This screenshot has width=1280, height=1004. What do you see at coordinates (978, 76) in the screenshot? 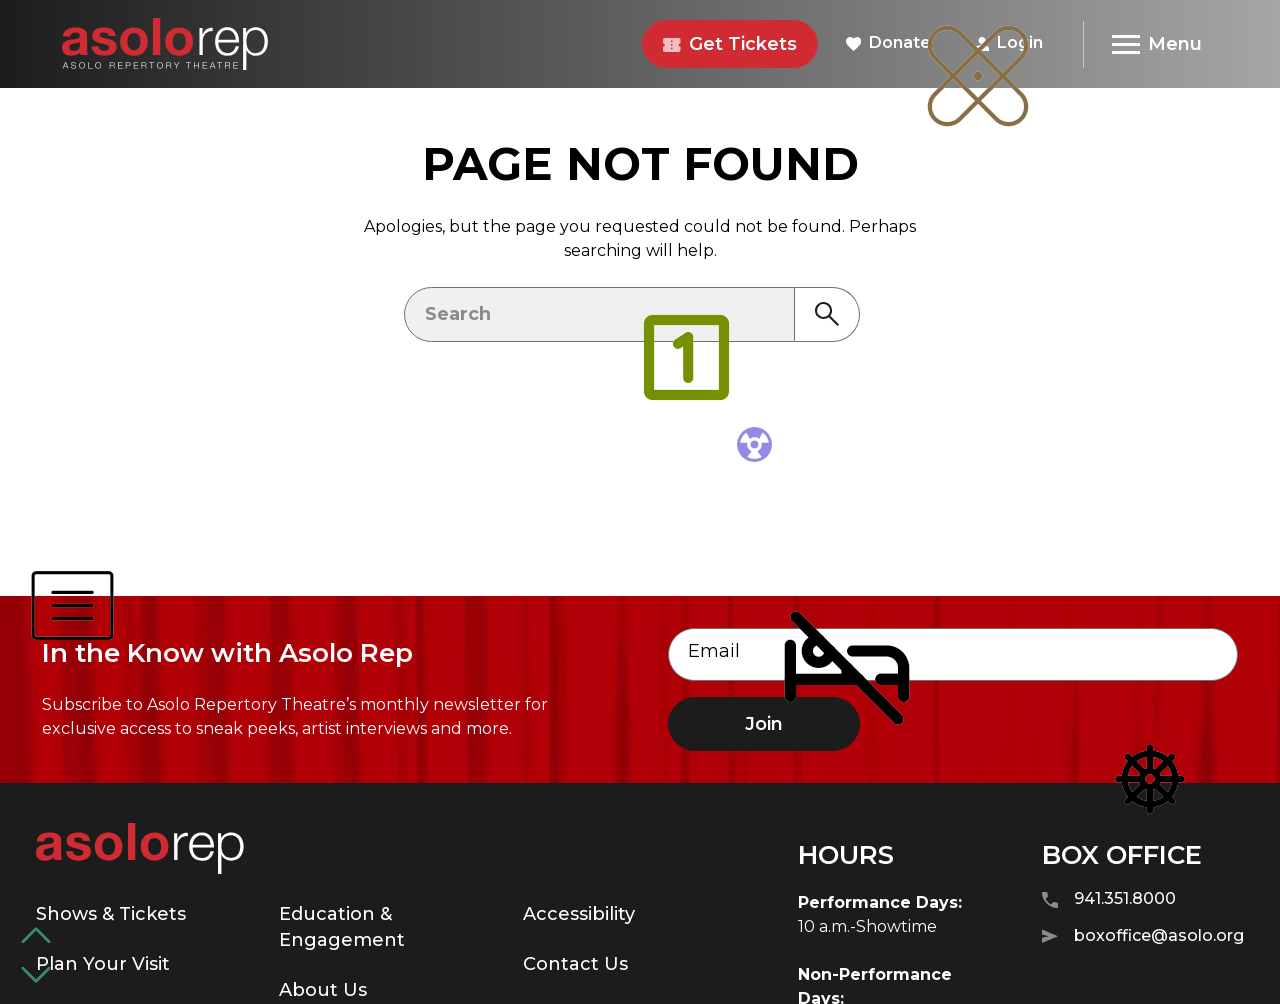
I see `access first aid or medical help resources` at bounding box center [978, 76].